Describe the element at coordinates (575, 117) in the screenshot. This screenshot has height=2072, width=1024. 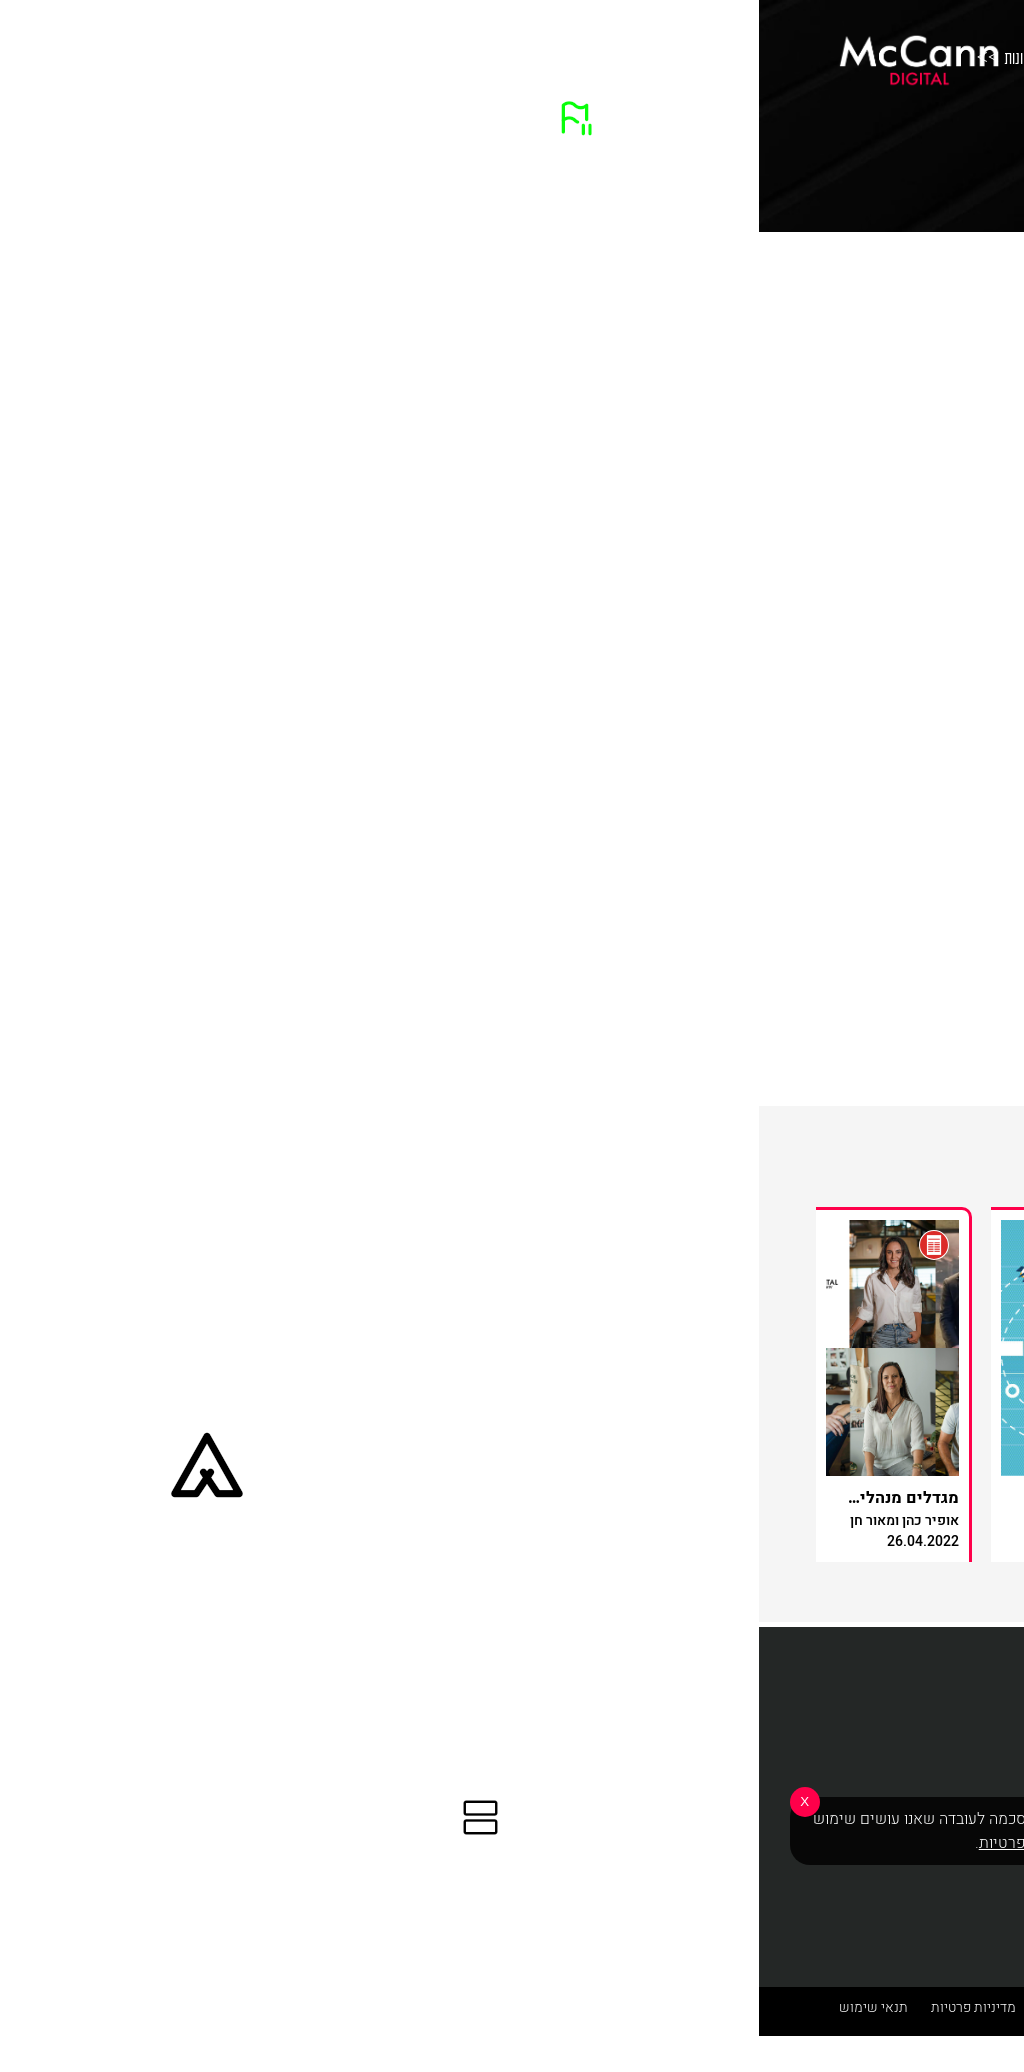
I see `pause a flagged item or task` at that location.